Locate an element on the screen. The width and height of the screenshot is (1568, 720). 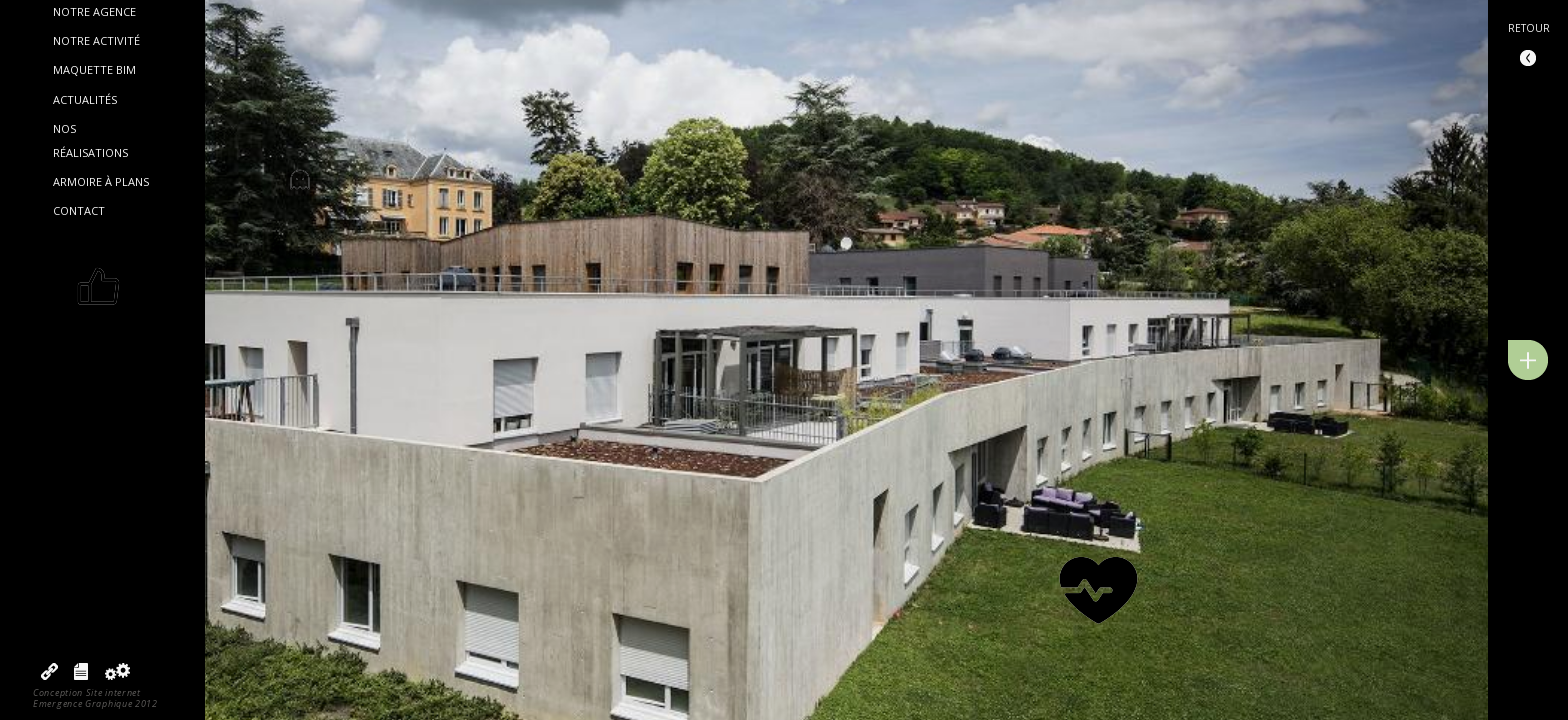
view health or fitness data is located at coordinates (1098, 587).